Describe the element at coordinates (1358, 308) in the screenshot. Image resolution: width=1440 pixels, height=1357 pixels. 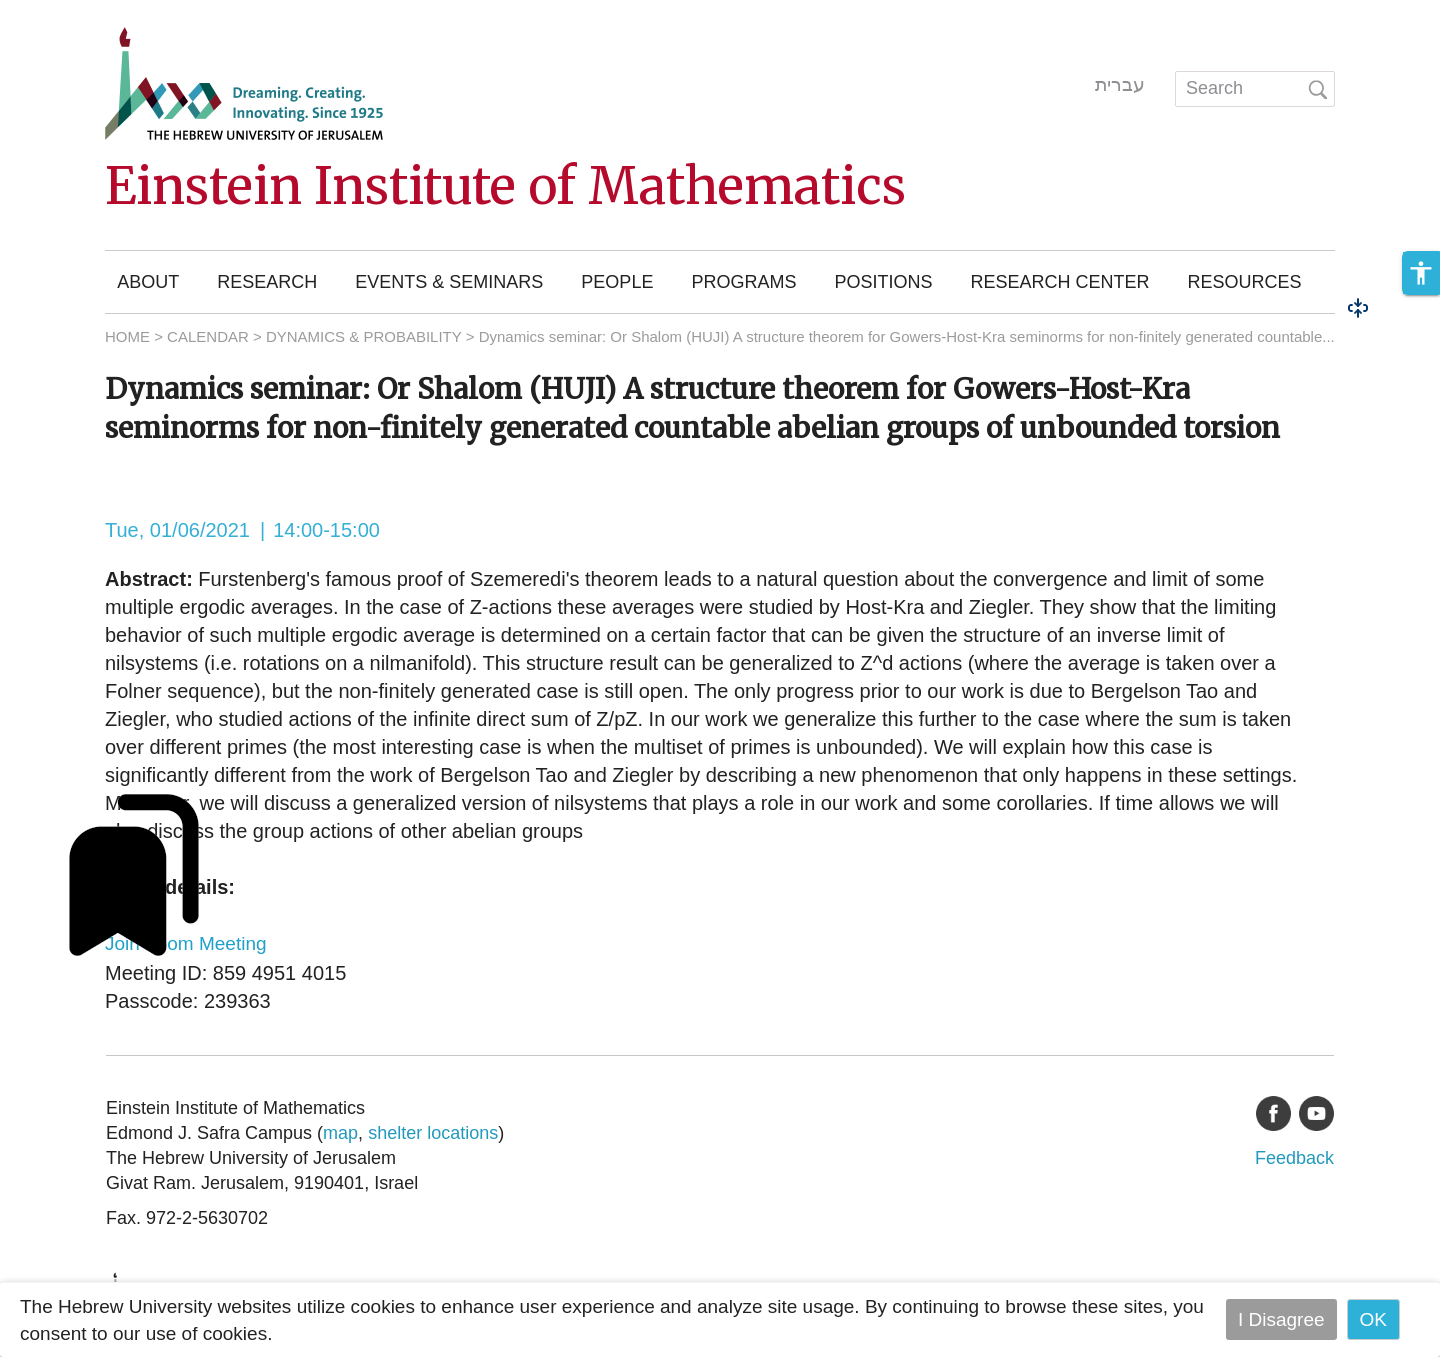
I see `collapse viewport height` at that location.